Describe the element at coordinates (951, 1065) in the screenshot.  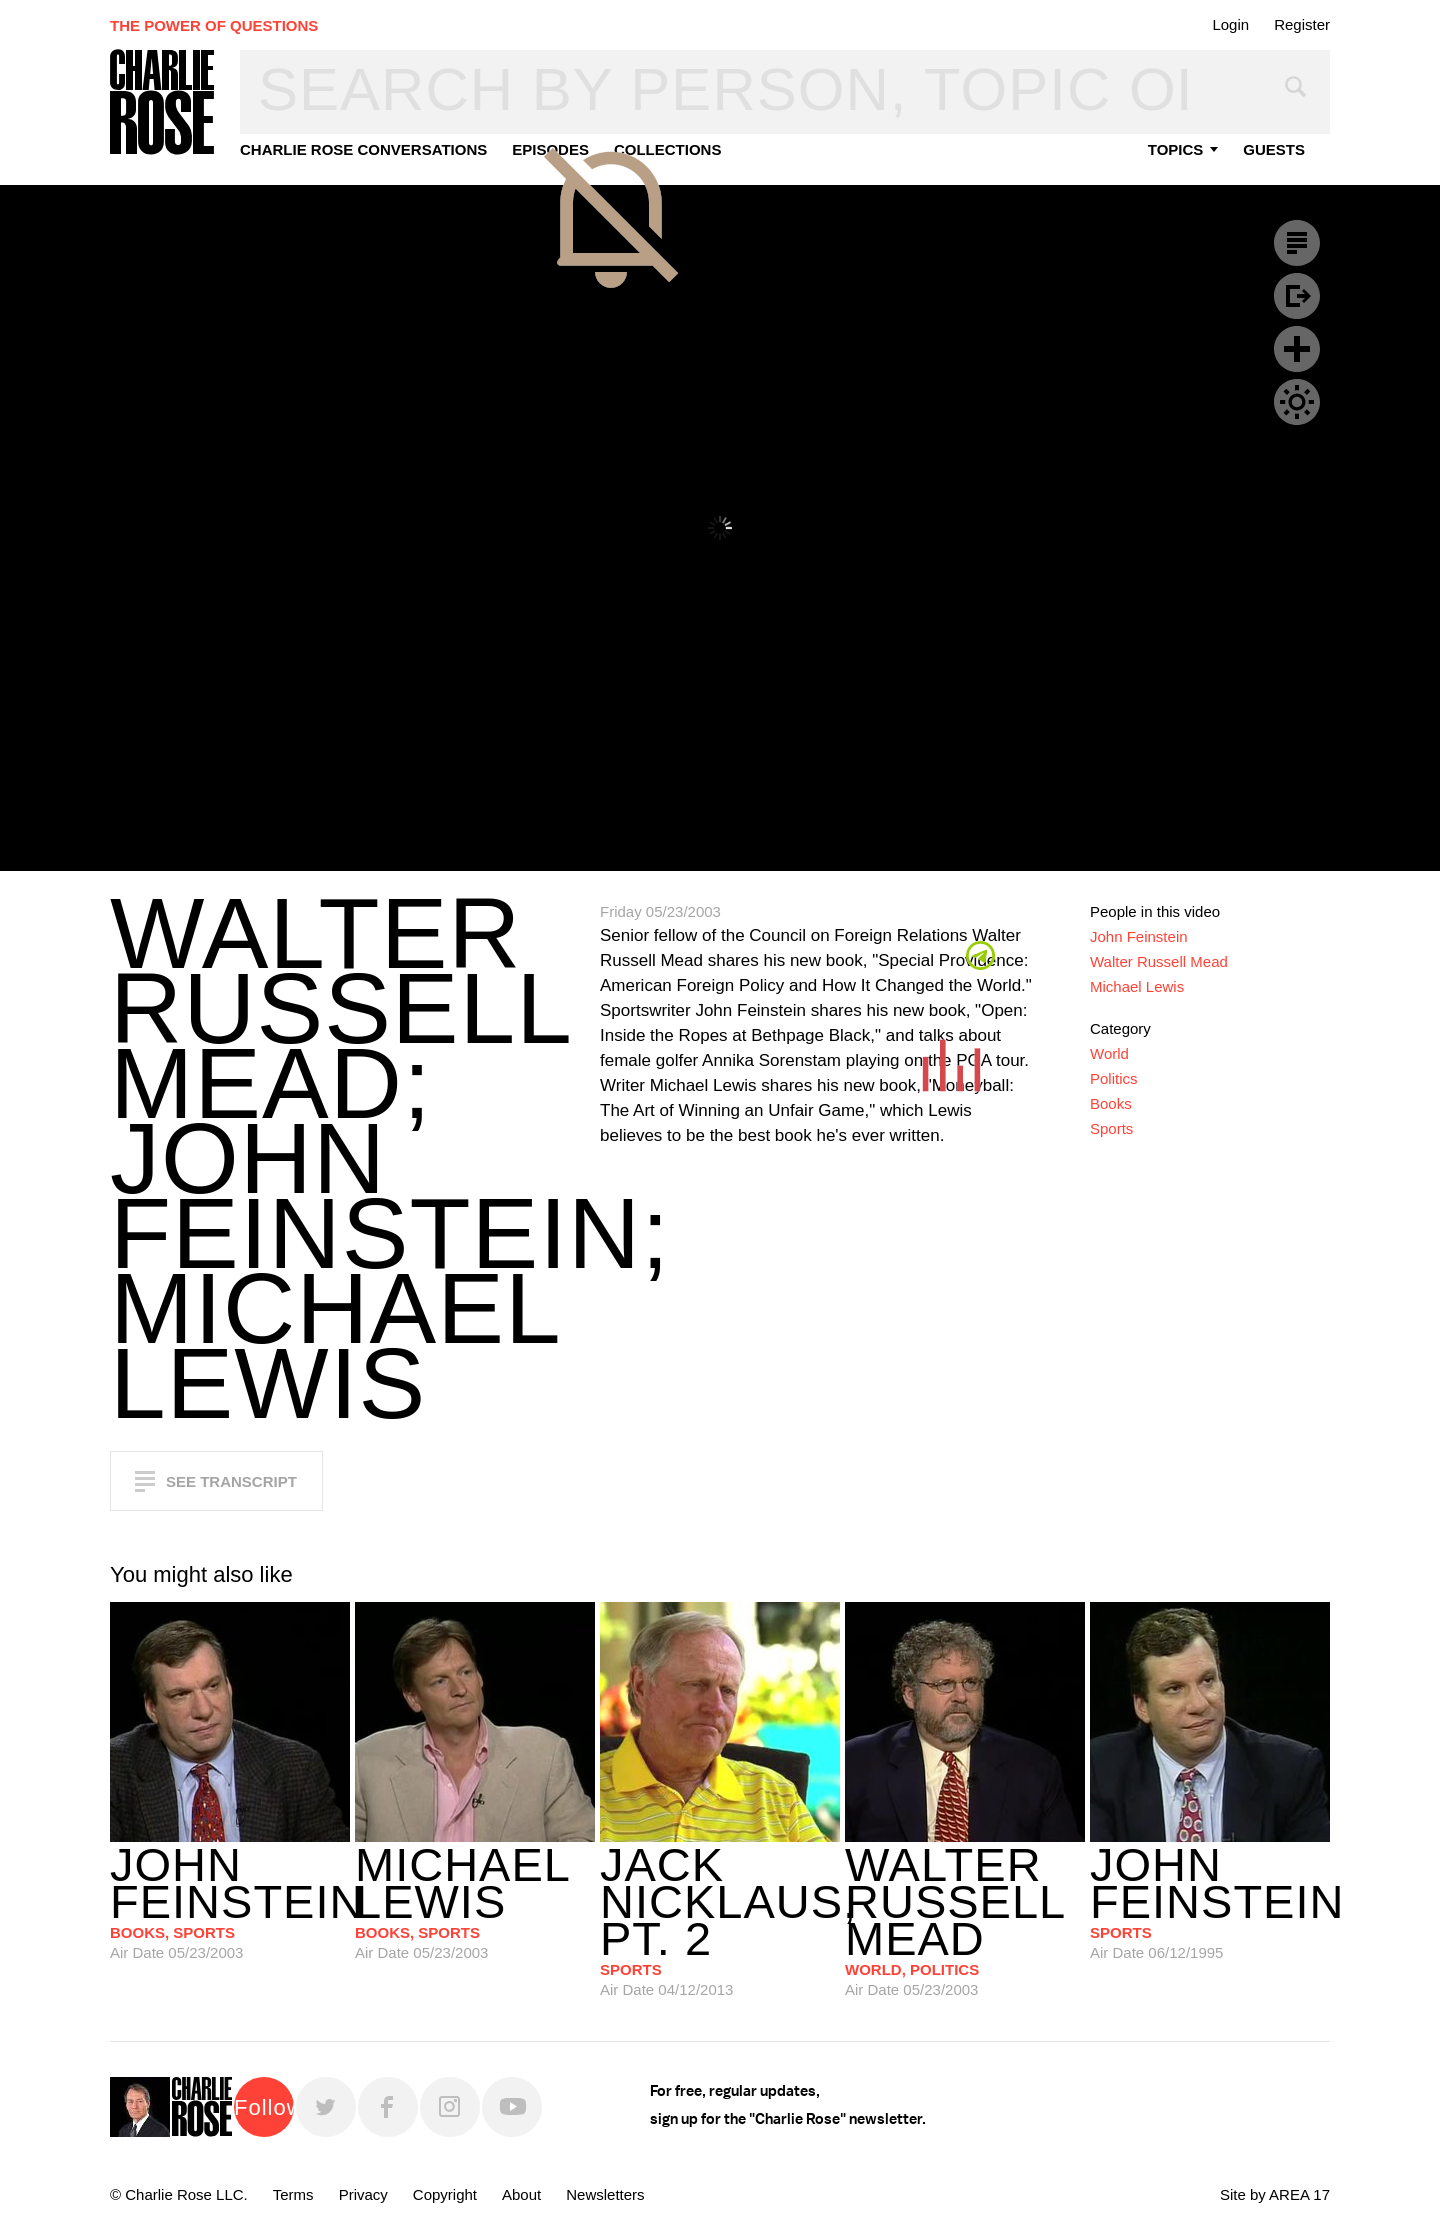
I see `audio equalizer or sound level visualization` at that location.